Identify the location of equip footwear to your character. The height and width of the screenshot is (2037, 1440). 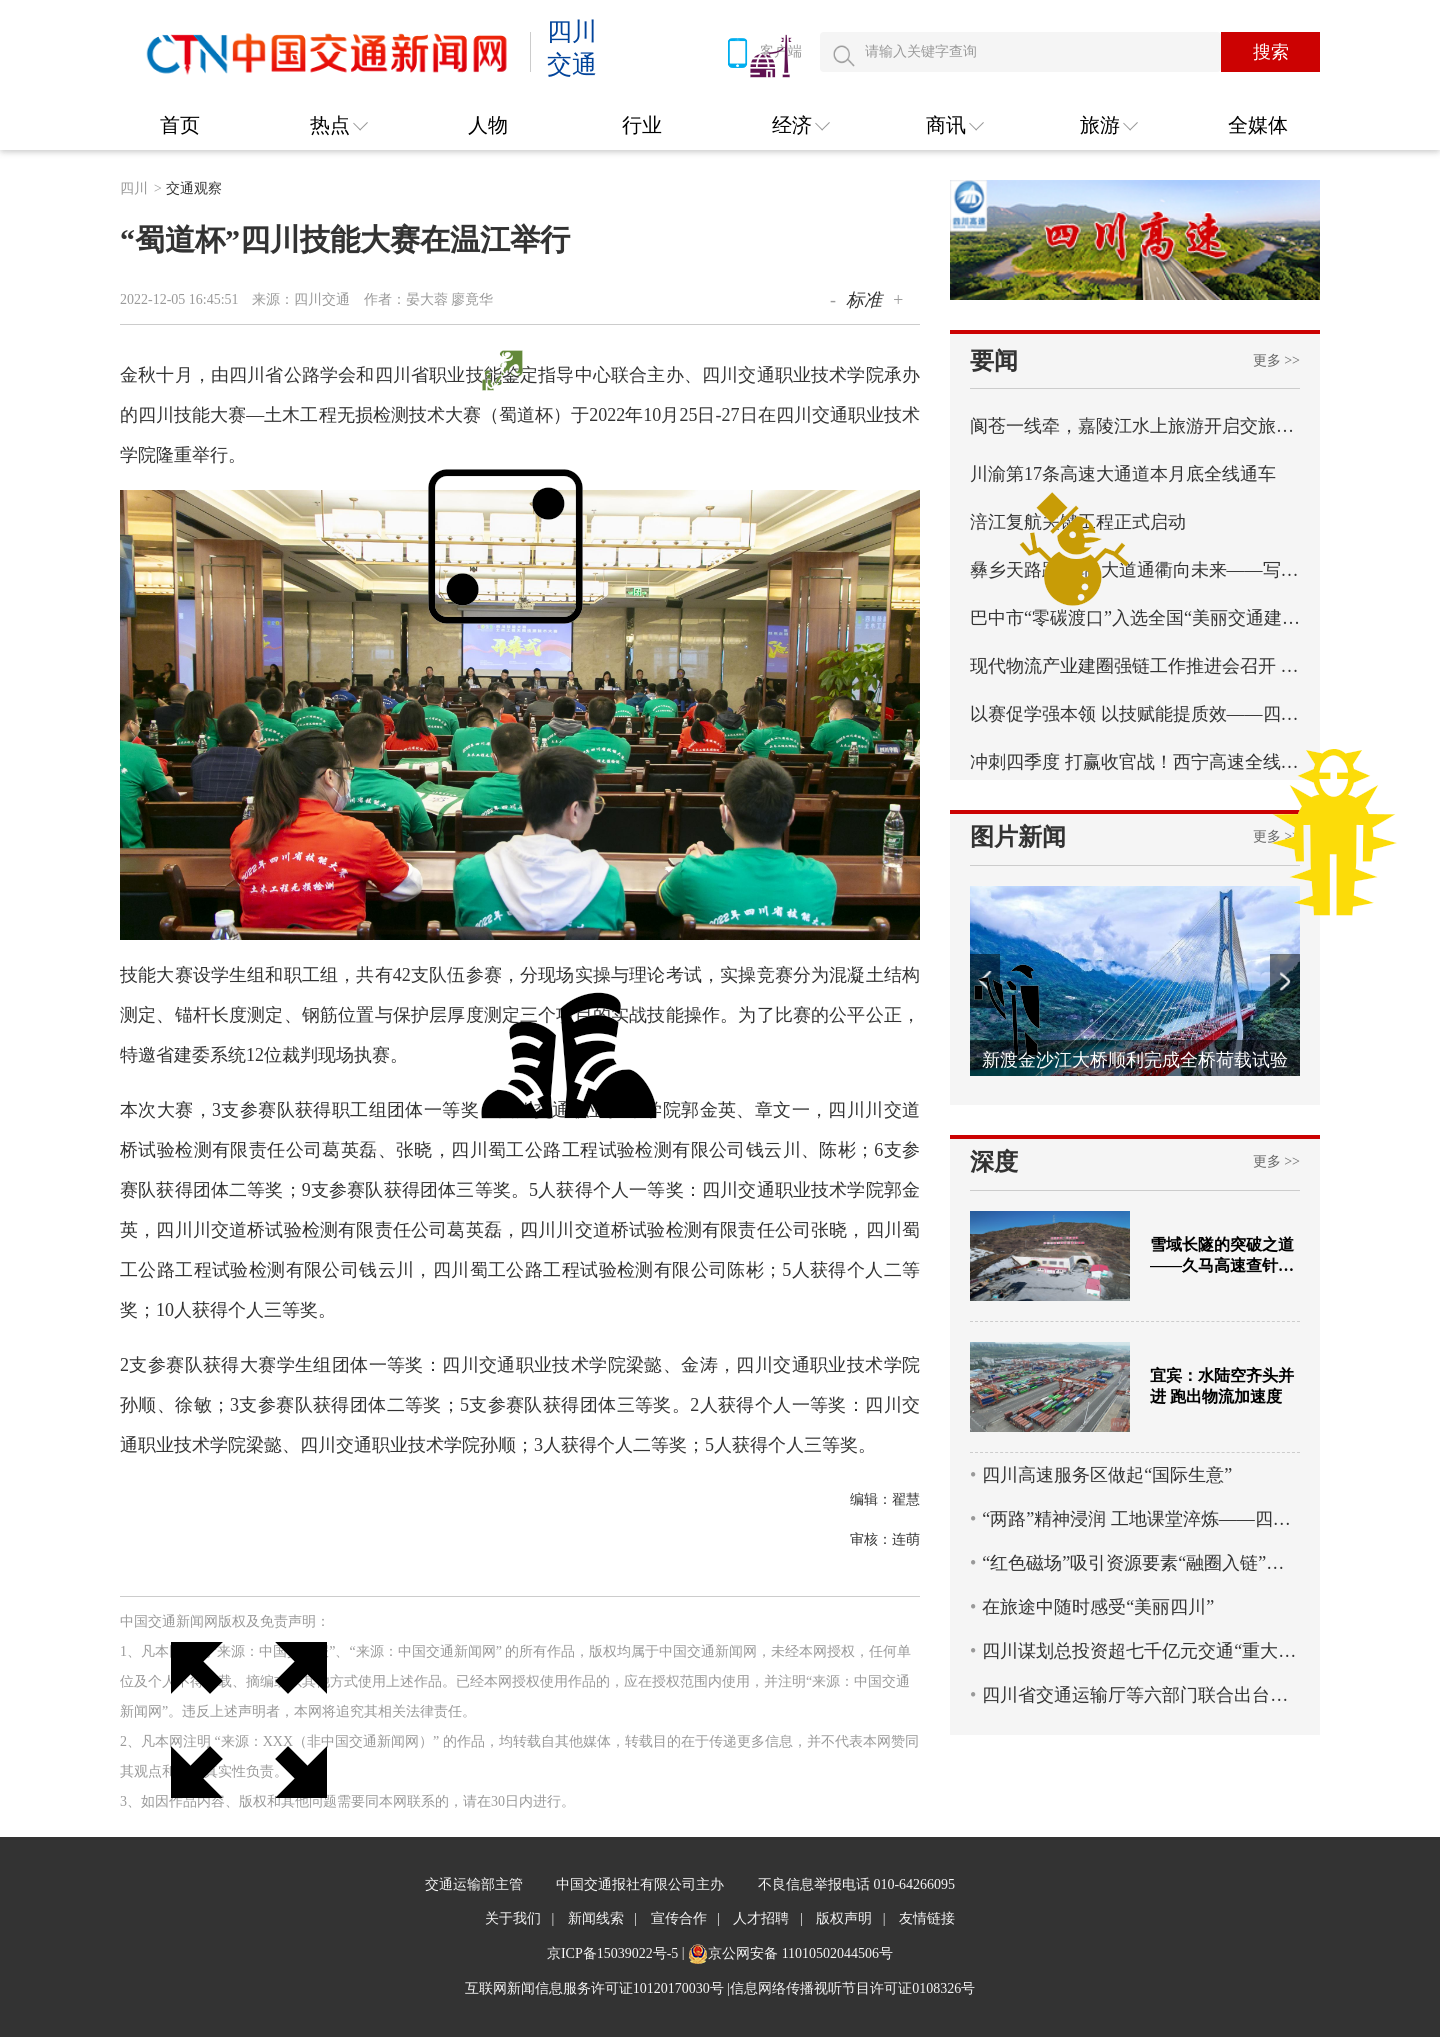
(568, 1056).